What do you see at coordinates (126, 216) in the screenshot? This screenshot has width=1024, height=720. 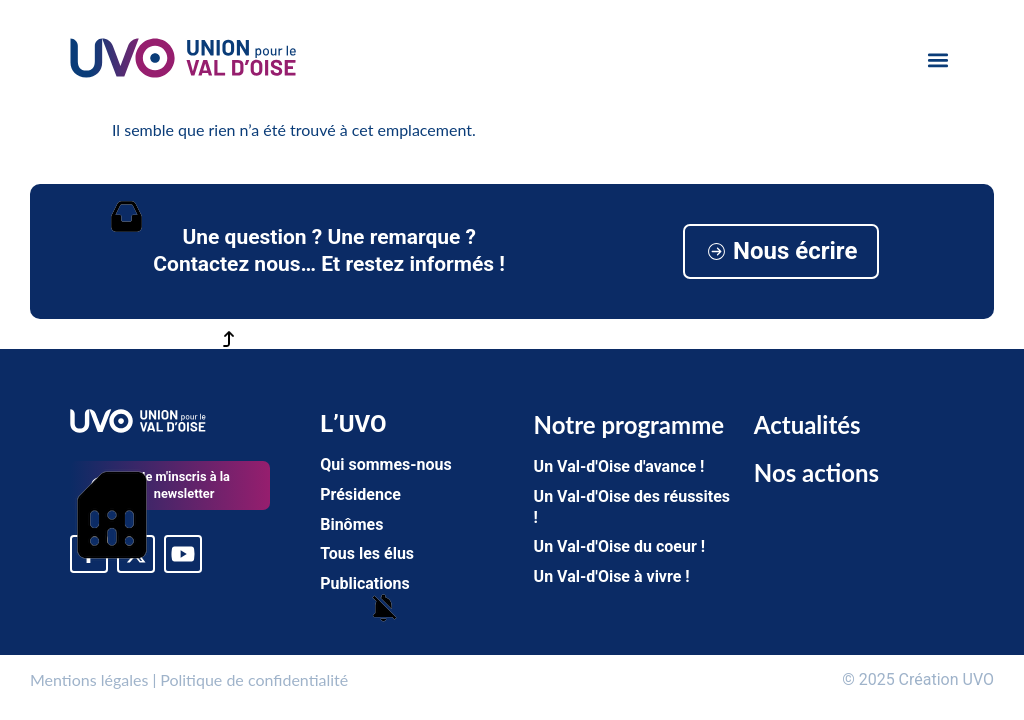 I see `view your inbox` at bounding box center [126, 216].